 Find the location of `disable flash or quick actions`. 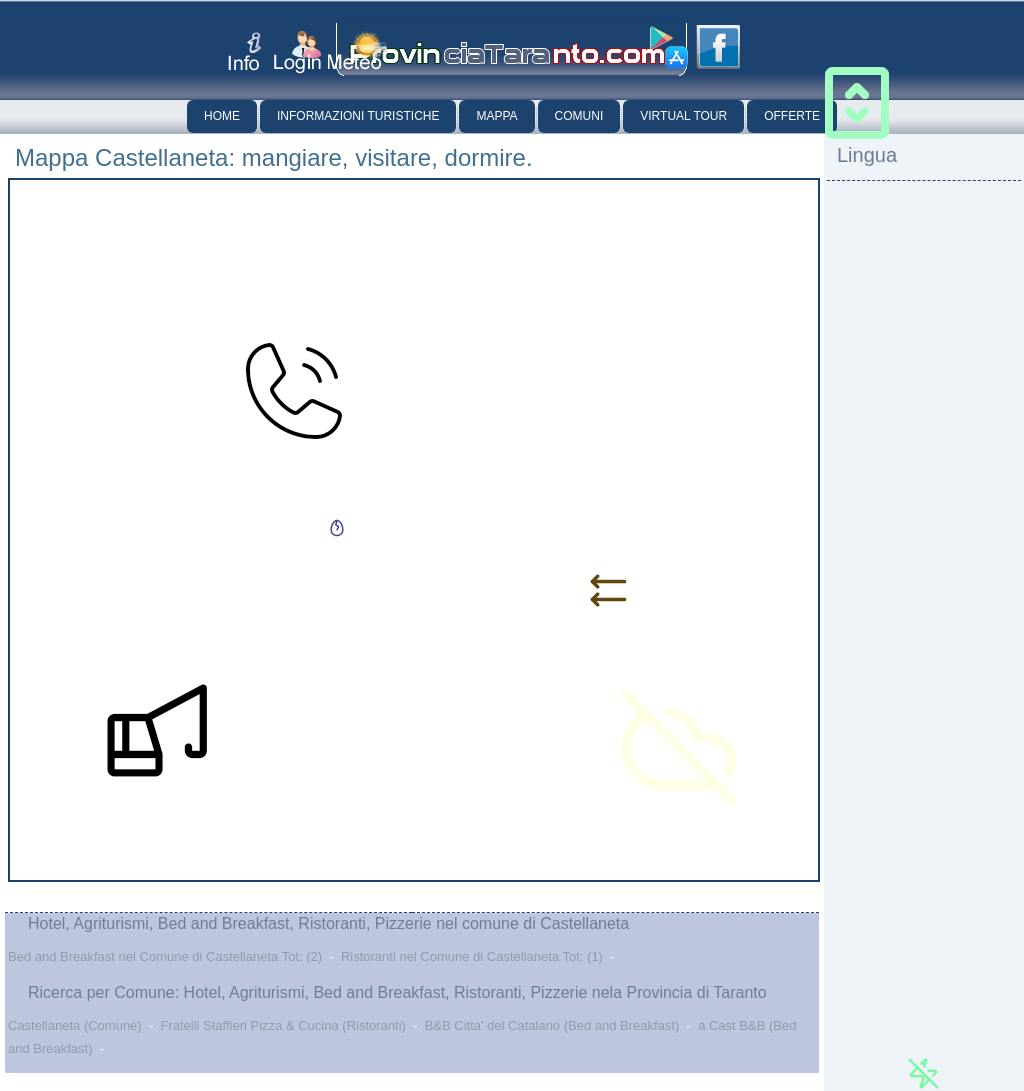

disable flash or quick actions is located at coordinates (923, 1073).